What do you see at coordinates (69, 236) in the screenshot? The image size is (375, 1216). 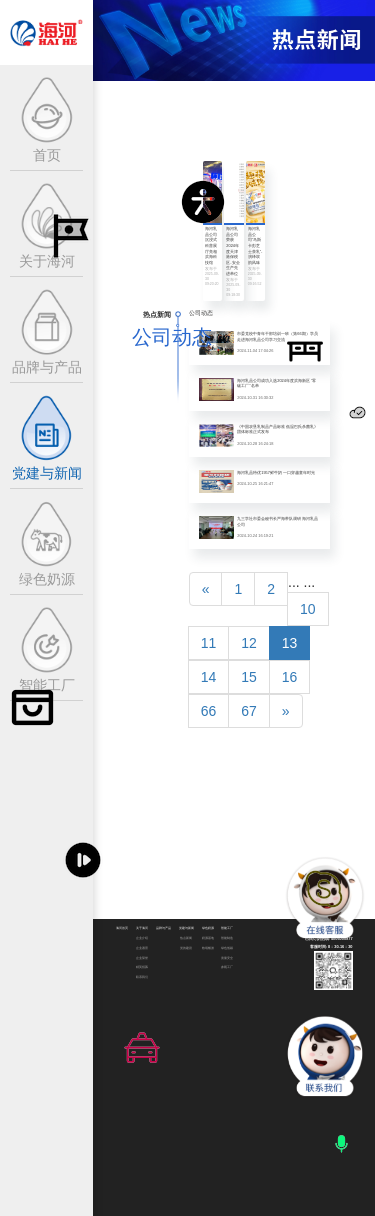 I see `start a guided tour or walkthrough` at bounding box center [69, 236].